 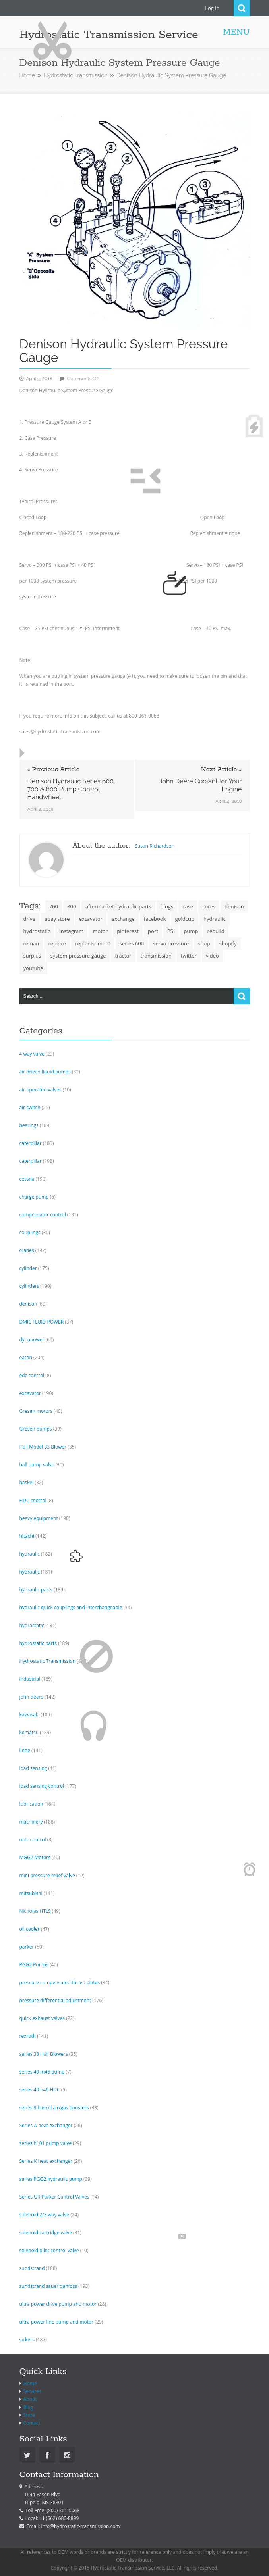 I want to click on configure wacom tablet settings, so click(x=174, y=583).